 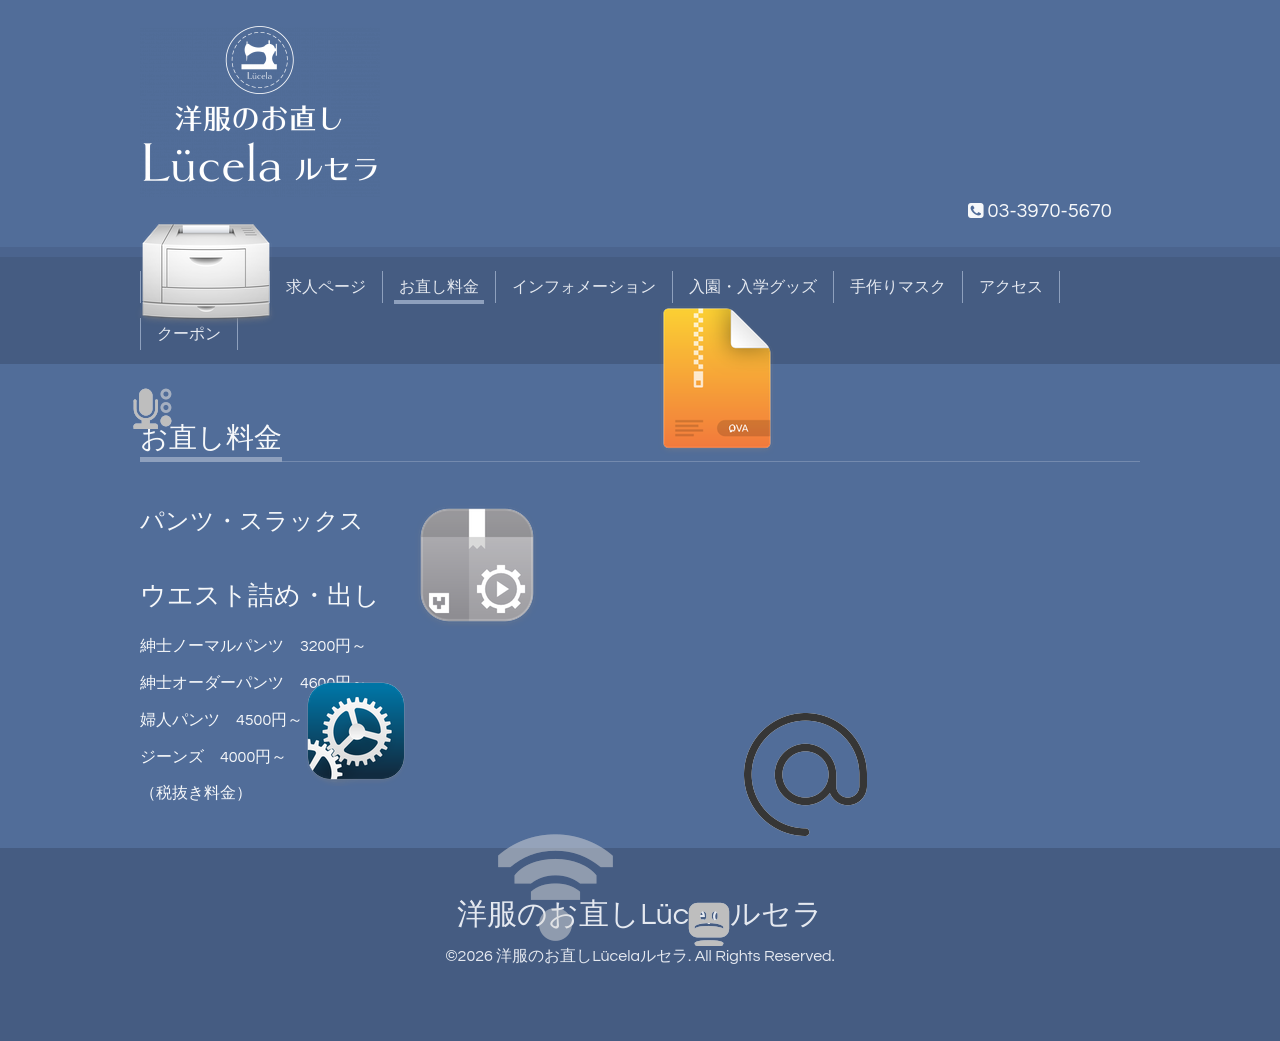 I want to click on open Steam client settings, so click(x=356, y=731).